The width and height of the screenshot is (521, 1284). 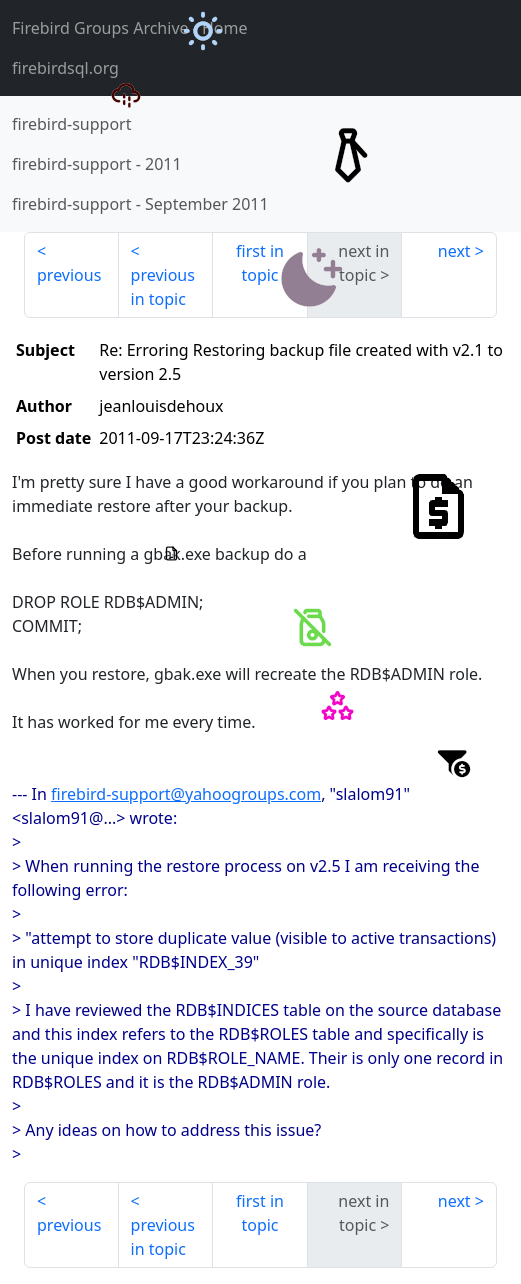 I want to click on filter sales or revenue data, so click(x=454, y=761).